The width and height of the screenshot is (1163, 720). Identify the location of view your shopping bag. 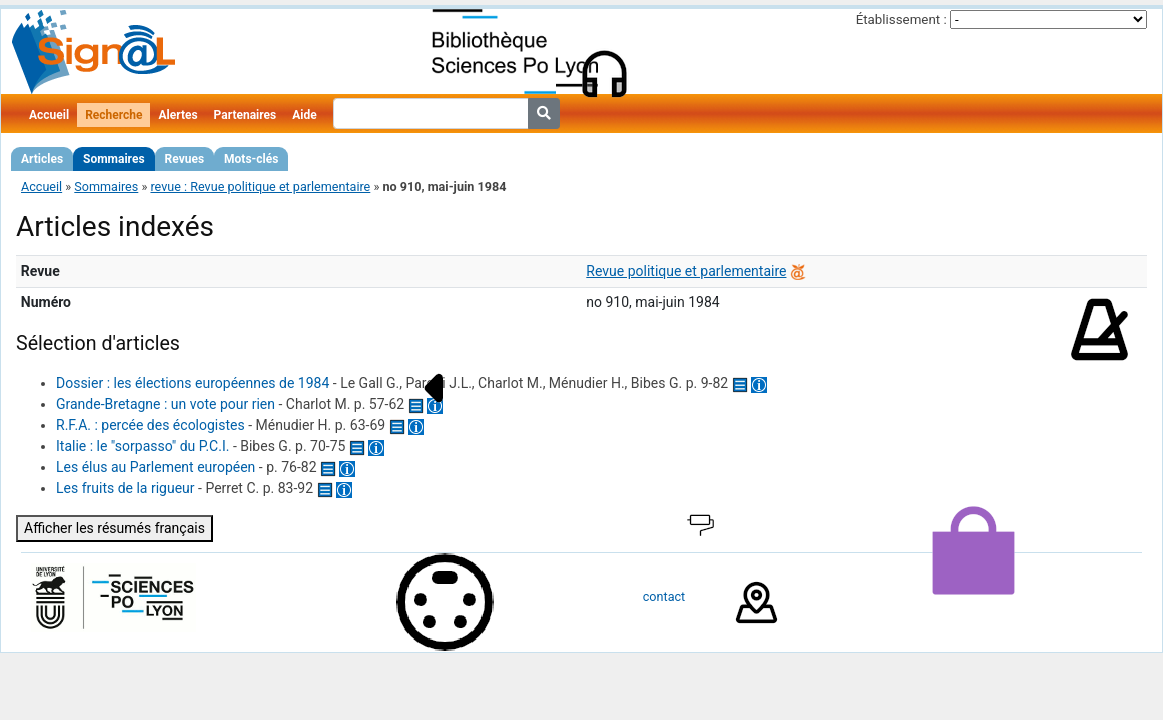
(973, 550).